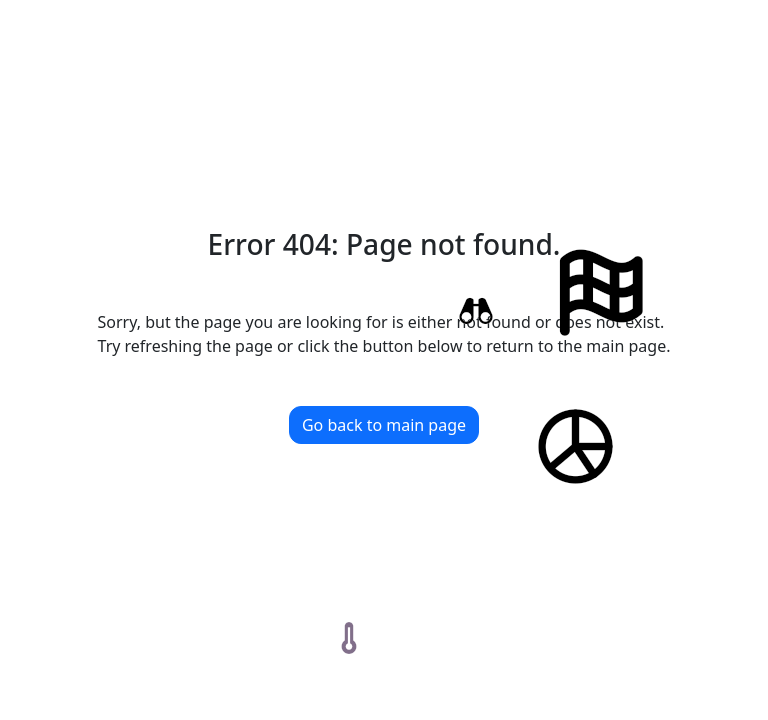 This screenshot has height=720, width=768. Describe the element at coordinates (476, 311) in the screenshot. I see `search or explore content` at that location.